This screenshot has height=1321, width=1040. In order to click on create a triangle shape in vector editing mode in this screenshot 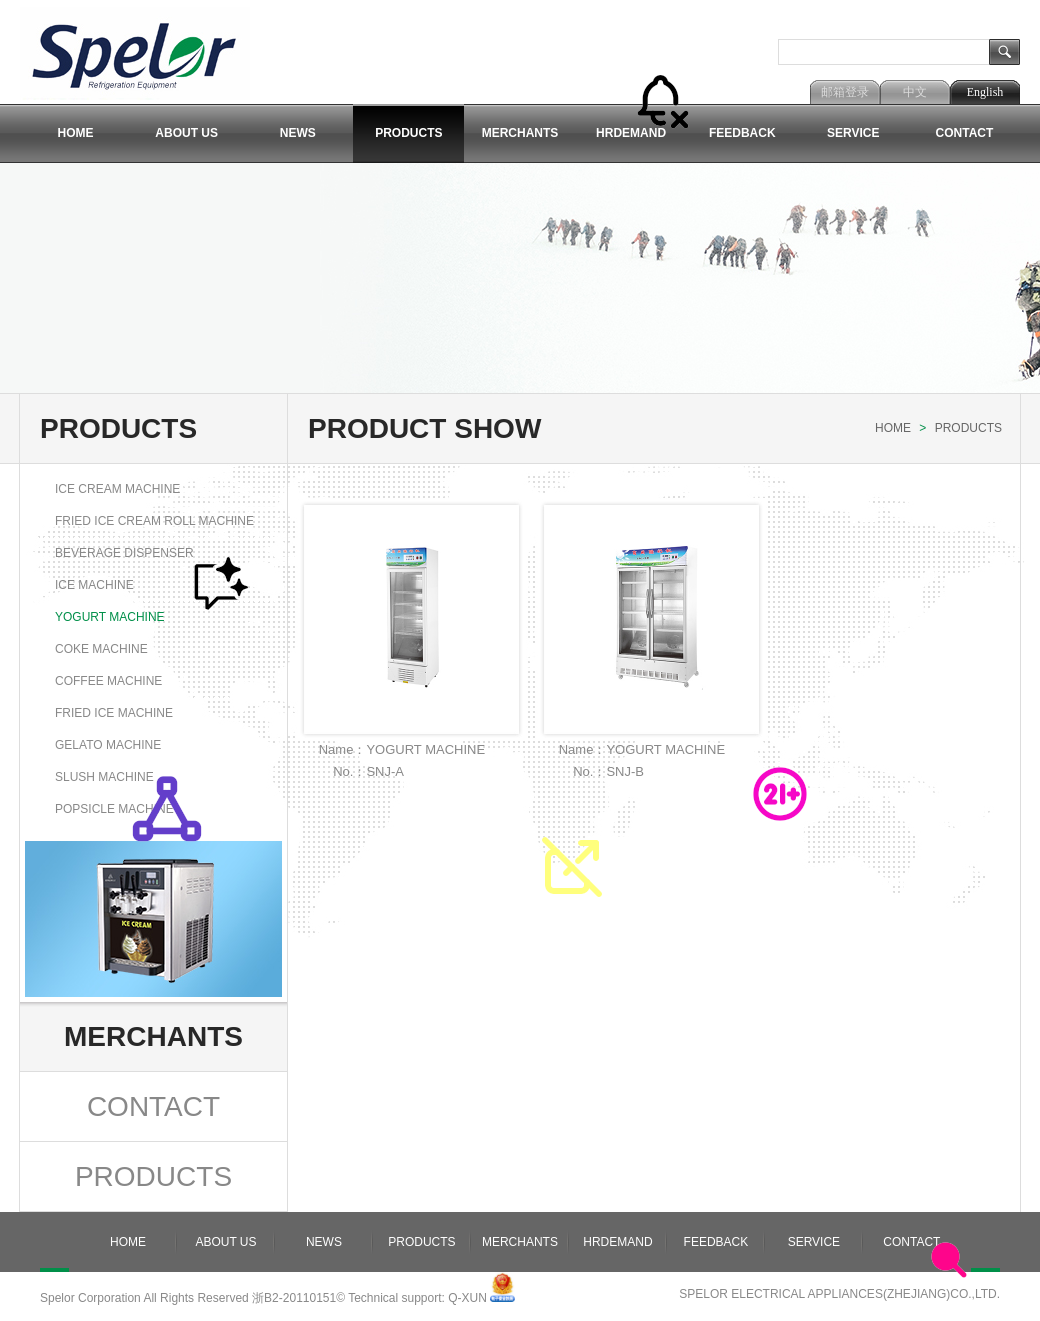, I will do `click(167, 807)`.